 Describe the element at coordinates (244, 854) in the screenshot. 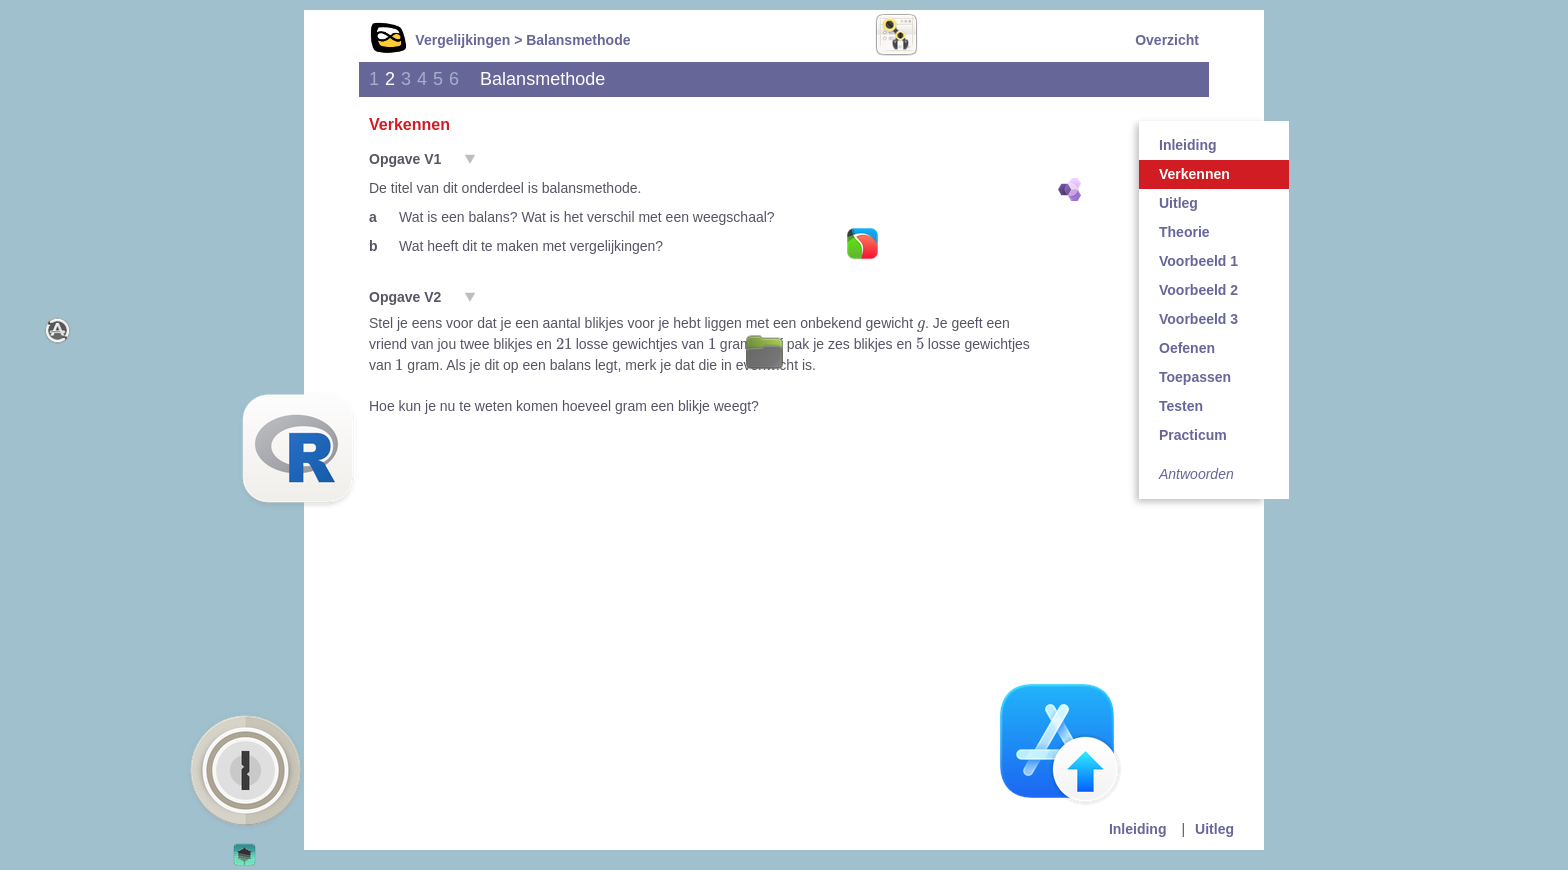

I see `launch gnome mines game` at that location.